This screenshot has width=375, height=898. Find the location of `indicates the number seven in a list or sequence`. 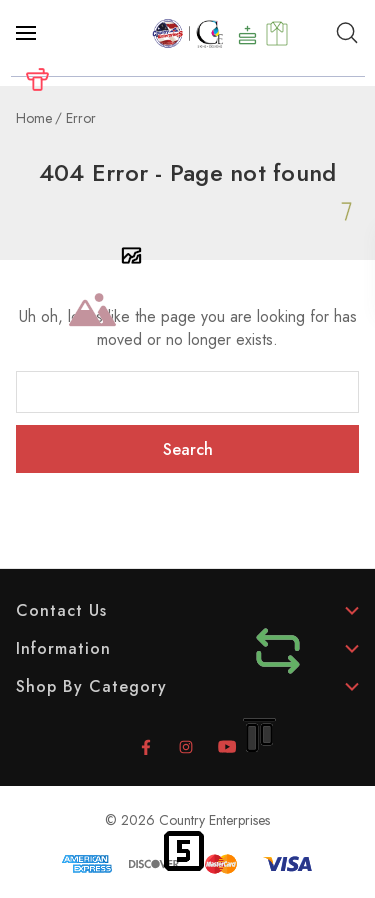

indicates the number seven in a list or sequence is located at coordinates (346, 211).